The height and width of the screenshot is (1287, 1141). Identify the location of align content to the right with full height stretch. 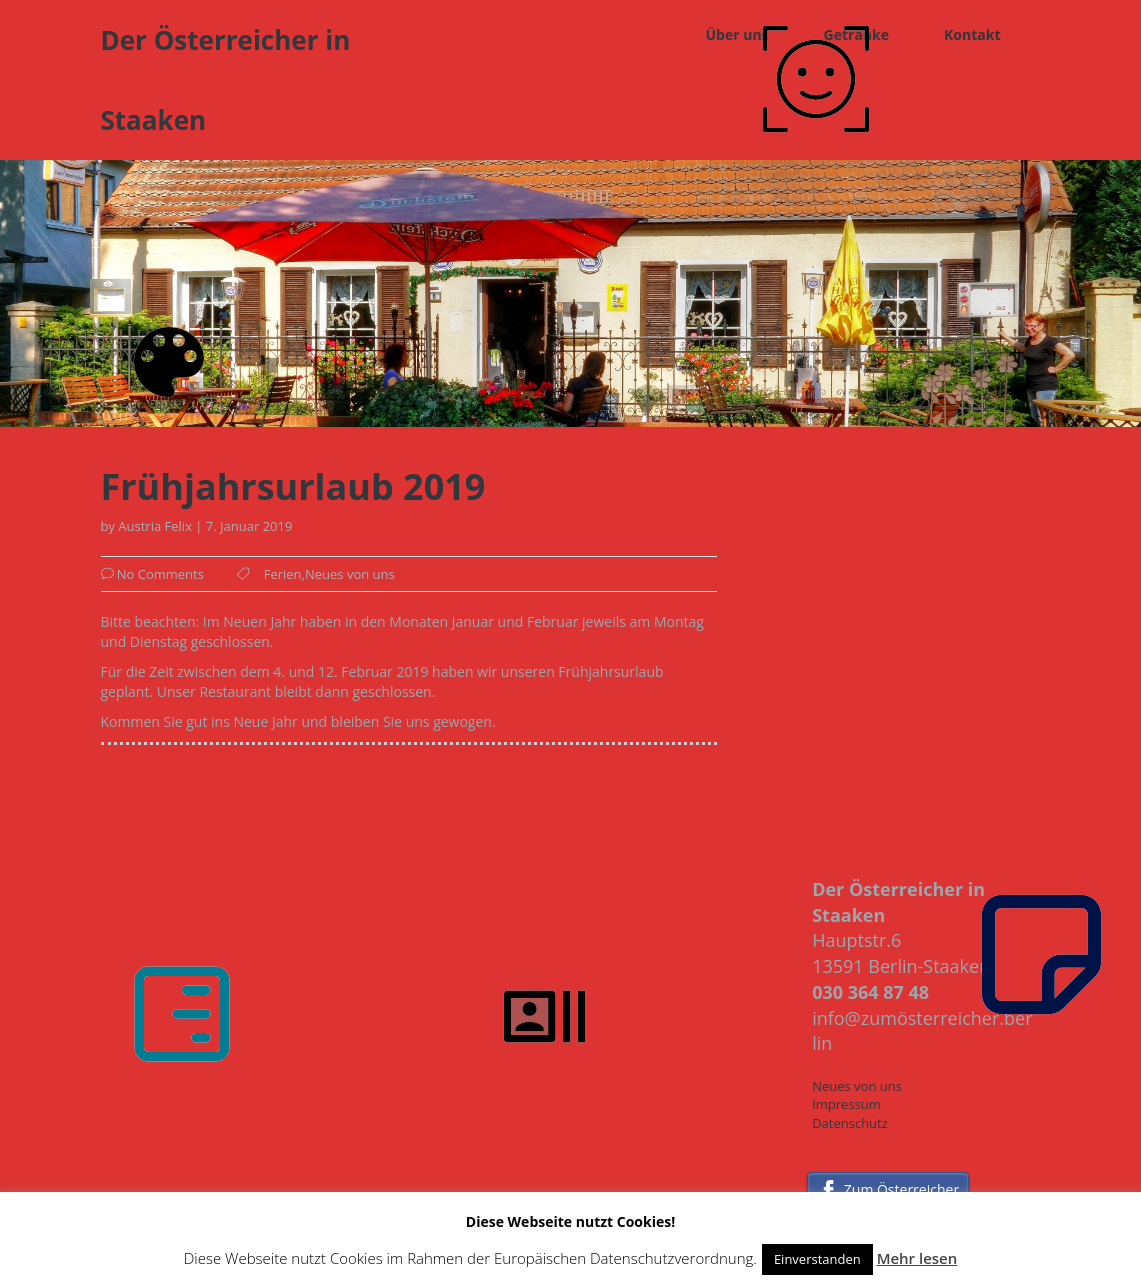
(182, 1014).